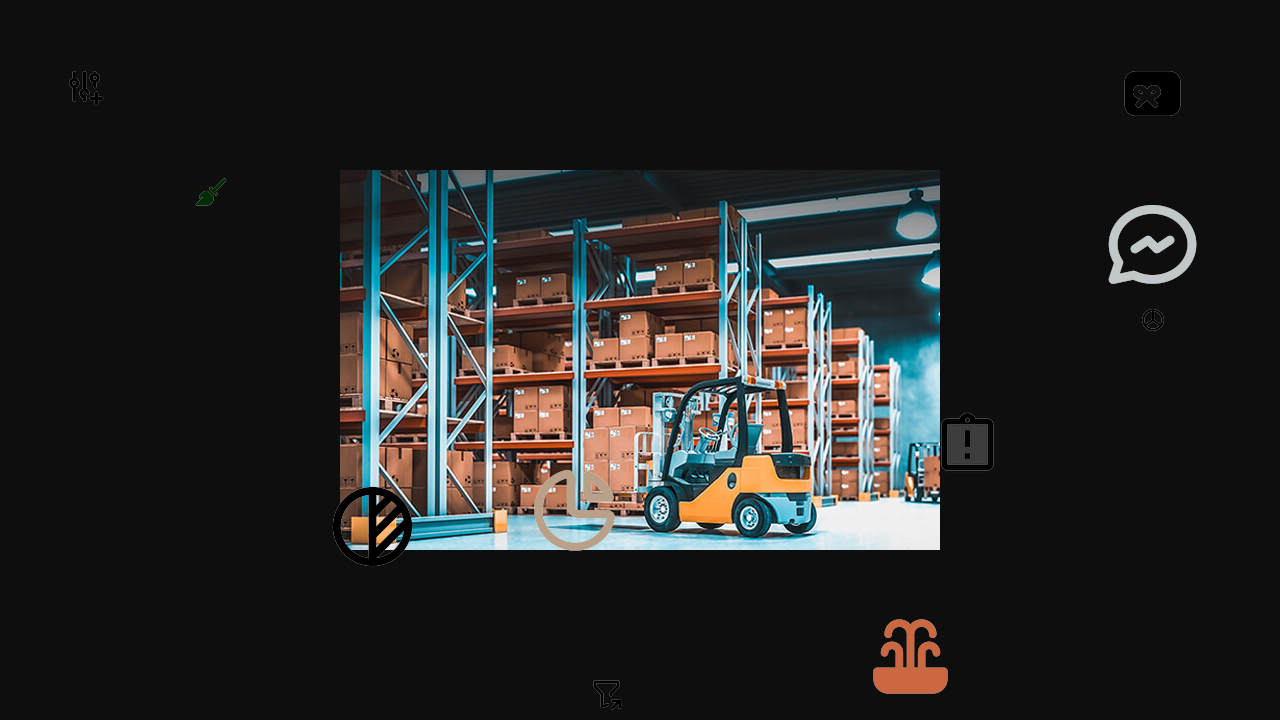 Image resolution: width=1280 pixels, height=720 pixels. I want to click on add a new filter or setting option, so click(84, 86).